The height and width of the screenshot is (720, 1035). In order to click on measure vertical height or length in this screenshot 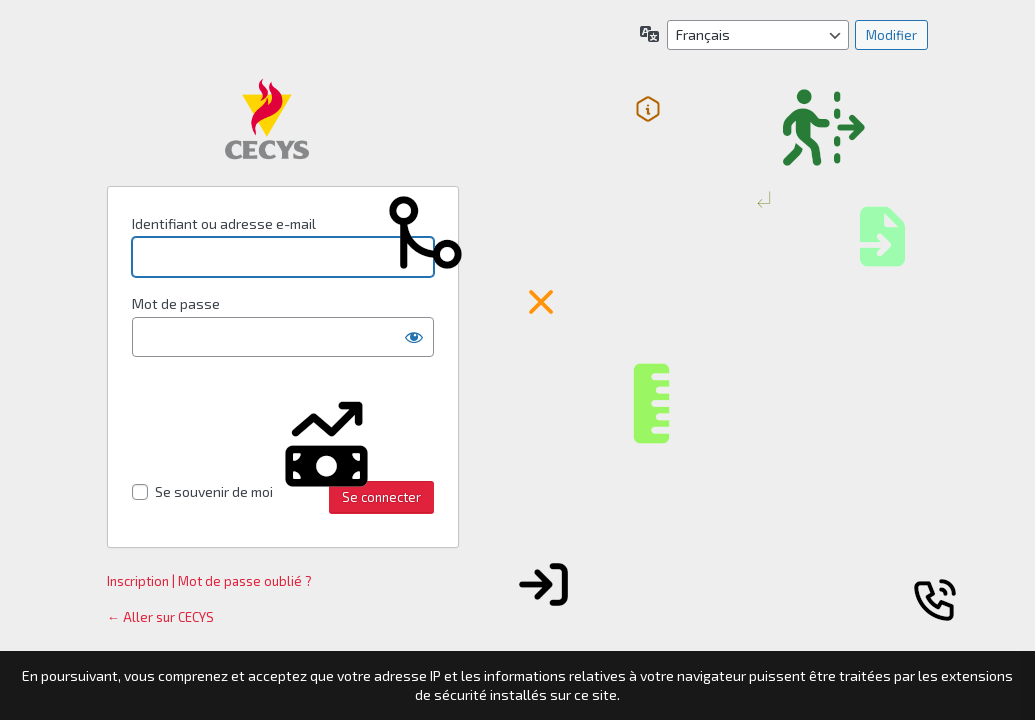, I will do `click(651, 403)`.